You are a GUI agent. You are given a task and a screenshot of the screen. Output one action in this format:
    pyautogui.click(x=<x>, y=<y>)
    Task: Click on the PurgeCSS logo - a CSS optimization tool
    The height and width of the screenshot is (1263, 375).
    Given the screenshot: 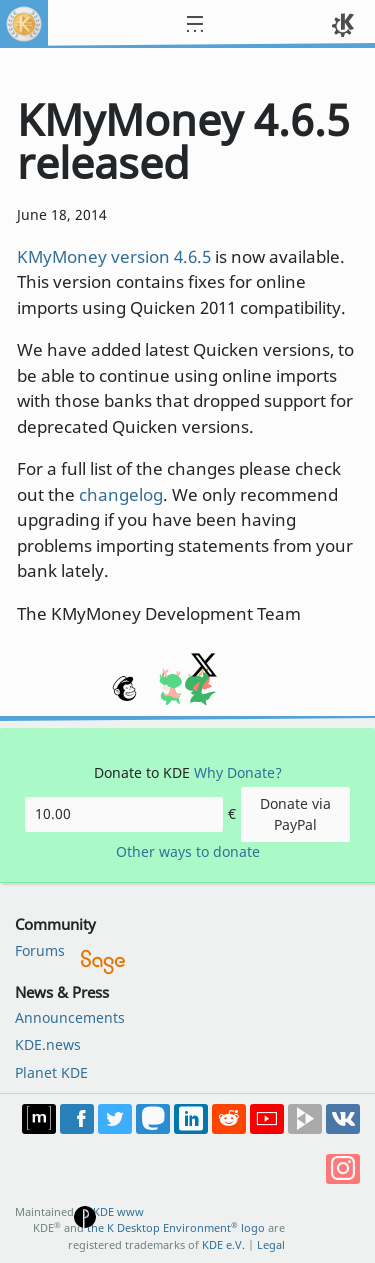 What is the action you would take?
    pyautogui.click(x=85, y=1217)
    